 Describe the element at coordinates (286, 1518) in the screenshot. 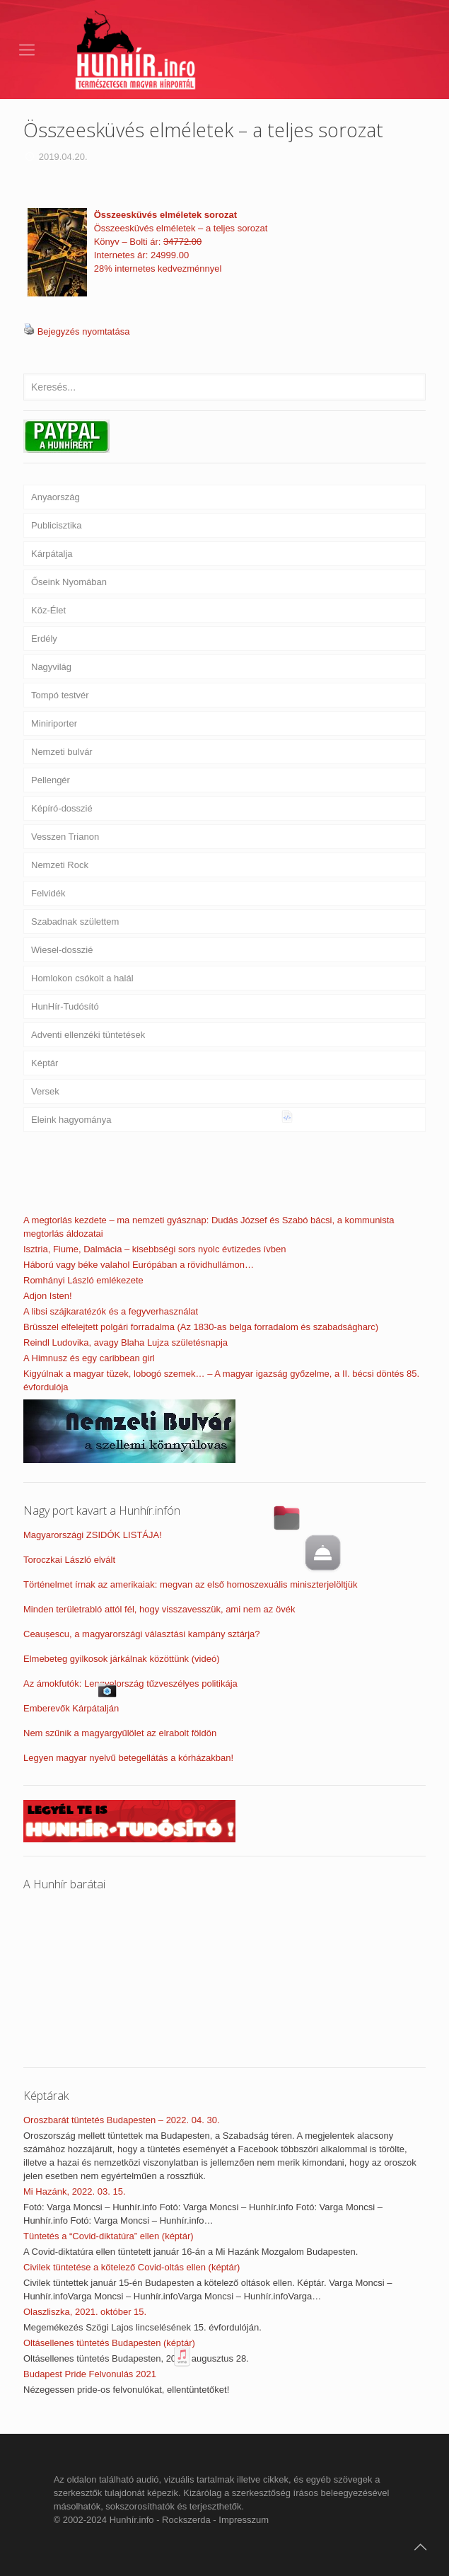

I see `drop files here to move them into this folder` at that location.